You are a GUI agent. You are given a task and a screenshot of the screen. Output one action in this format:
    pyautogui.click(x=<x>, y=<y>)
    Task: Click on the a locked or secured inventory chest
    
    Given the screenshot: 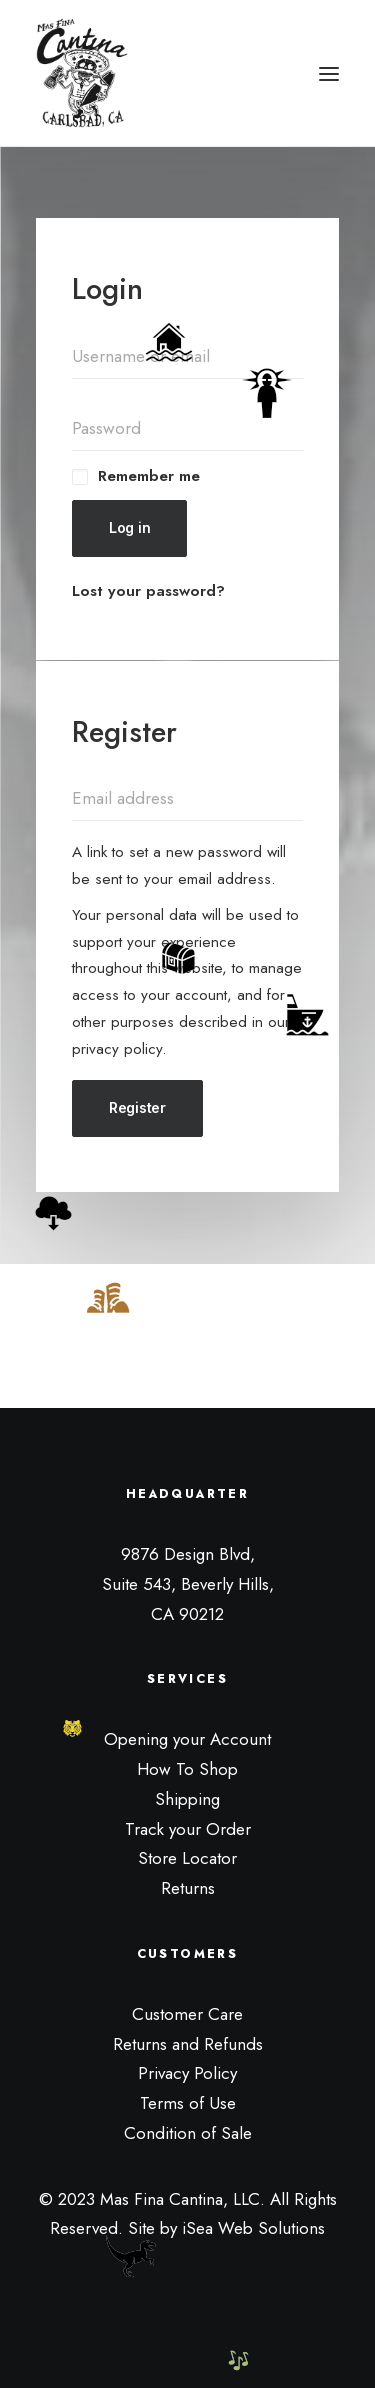 What is the action you would take?
    pyautogui.click(x=178, y=958)
    